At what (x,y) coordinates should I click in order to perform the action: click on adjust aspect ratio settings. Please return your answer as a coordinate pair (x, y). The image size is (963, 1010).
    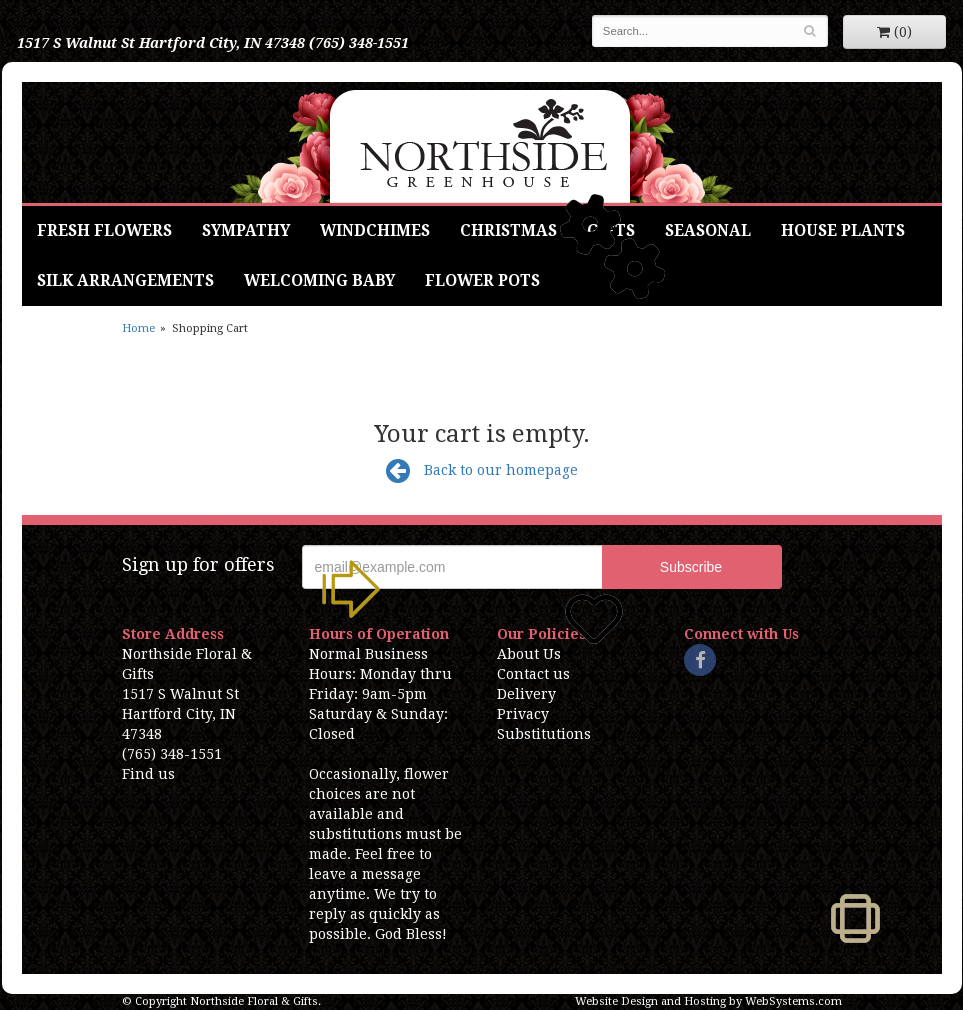
    Looking at the image, I should click on (855, 918).